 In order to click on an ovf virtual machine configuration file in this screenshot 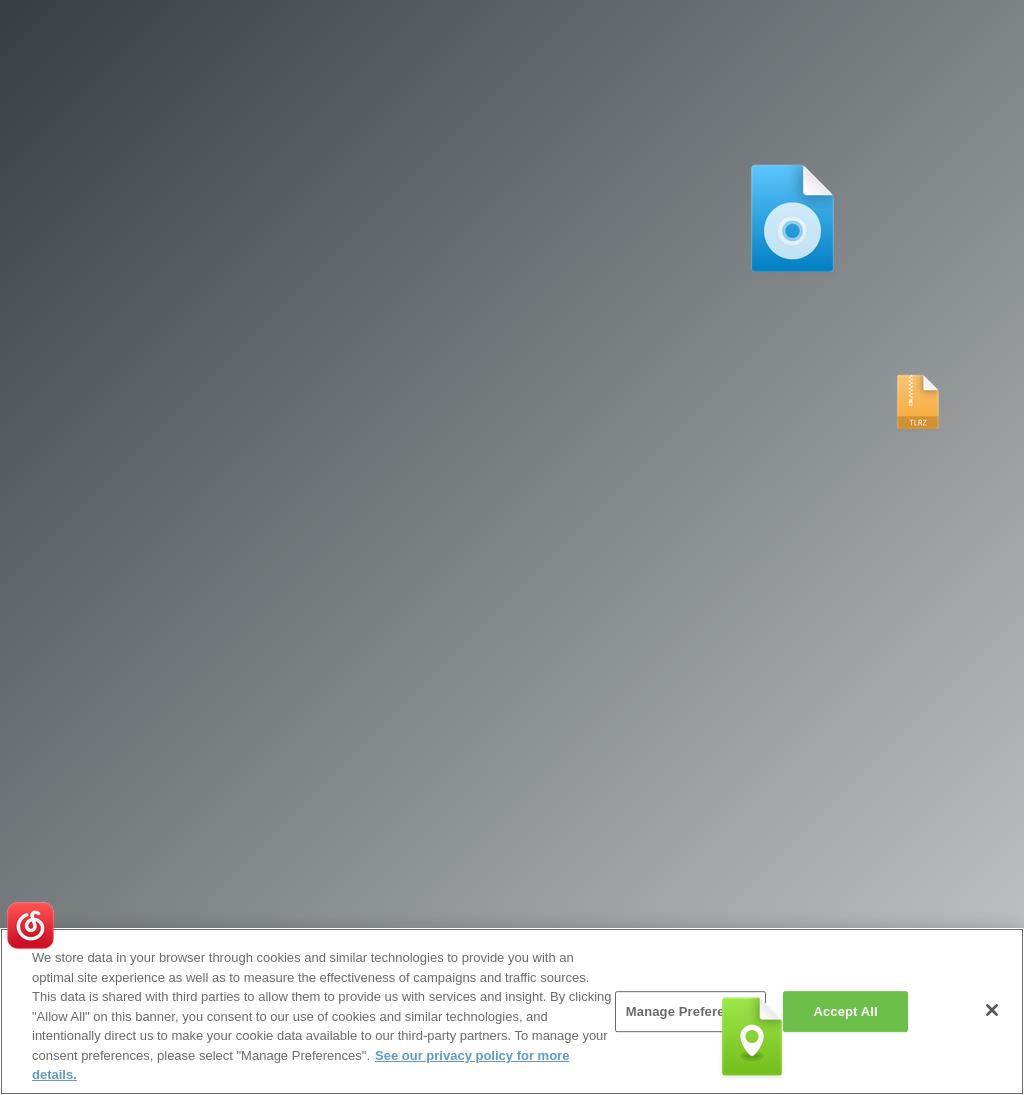, I will do `click(792, 220)`.